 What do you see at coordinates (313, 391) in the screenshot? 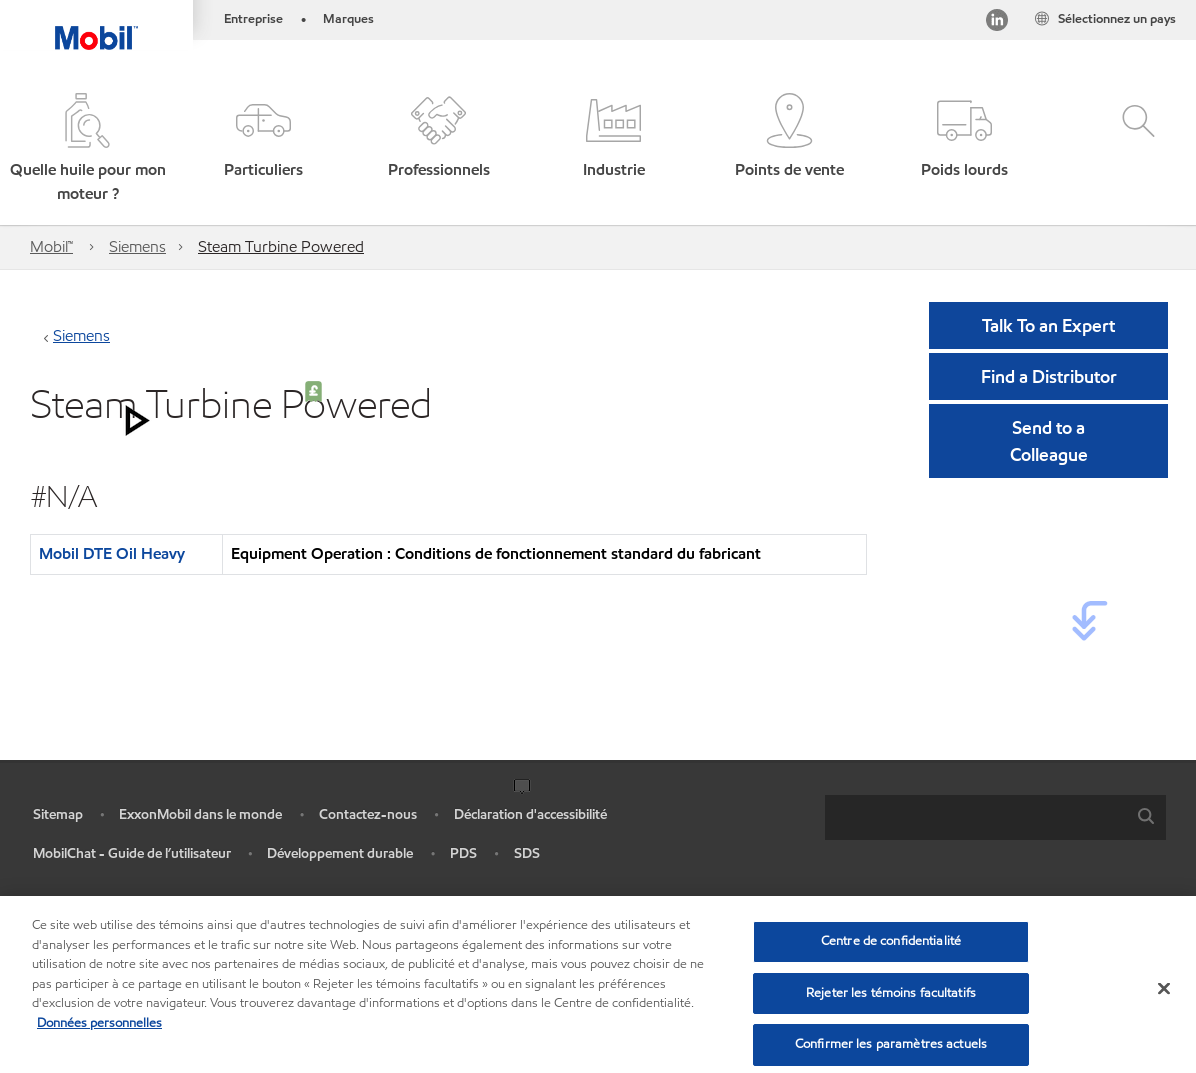
I see `view receipt or transaction in British pounds` at bounding box center [313, 391].